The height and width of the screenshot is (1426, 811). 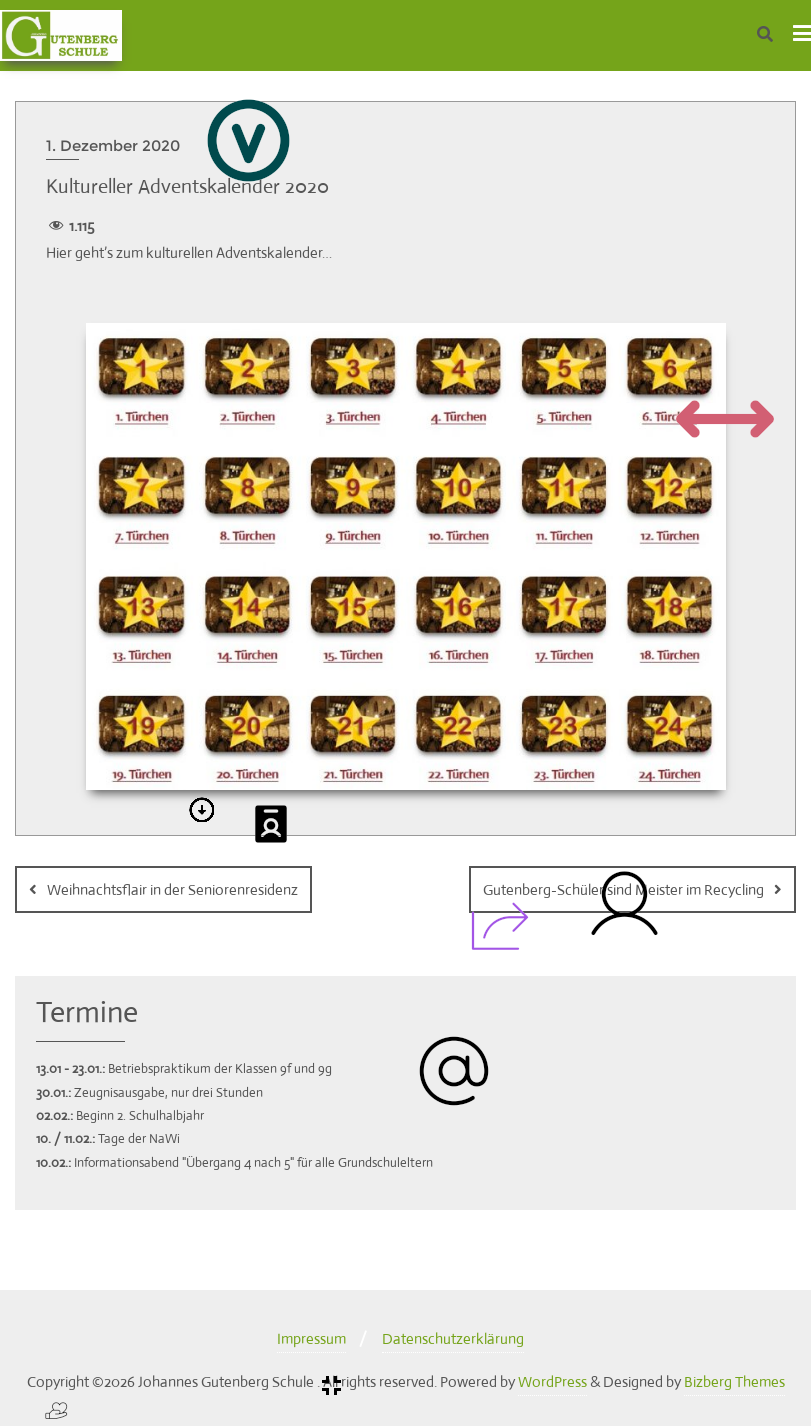 What do you see at coordinates (454, 1071) in the screenshot?
I see `enter or view email address` at bounding box center [454, 1071].